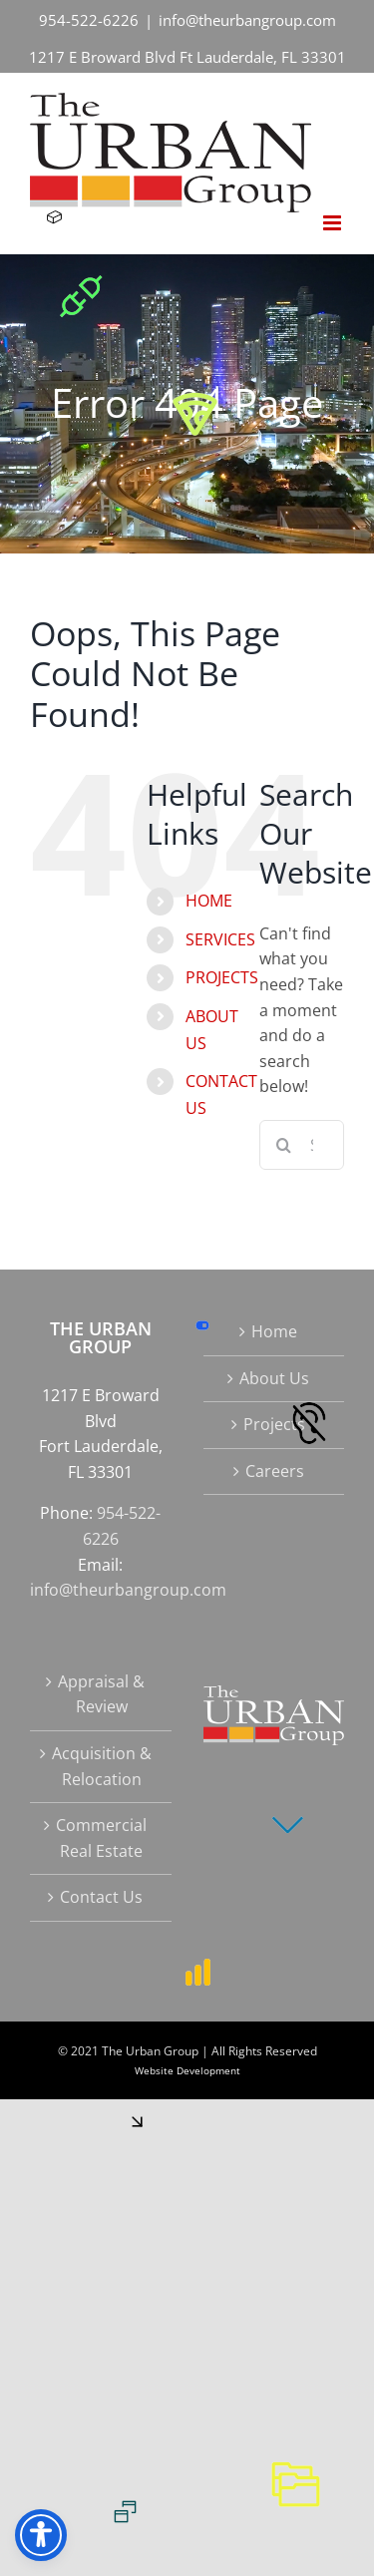  Describe the element at coordinates (125, 2511) in the screenshot. I see `switch between open windows` at that location.